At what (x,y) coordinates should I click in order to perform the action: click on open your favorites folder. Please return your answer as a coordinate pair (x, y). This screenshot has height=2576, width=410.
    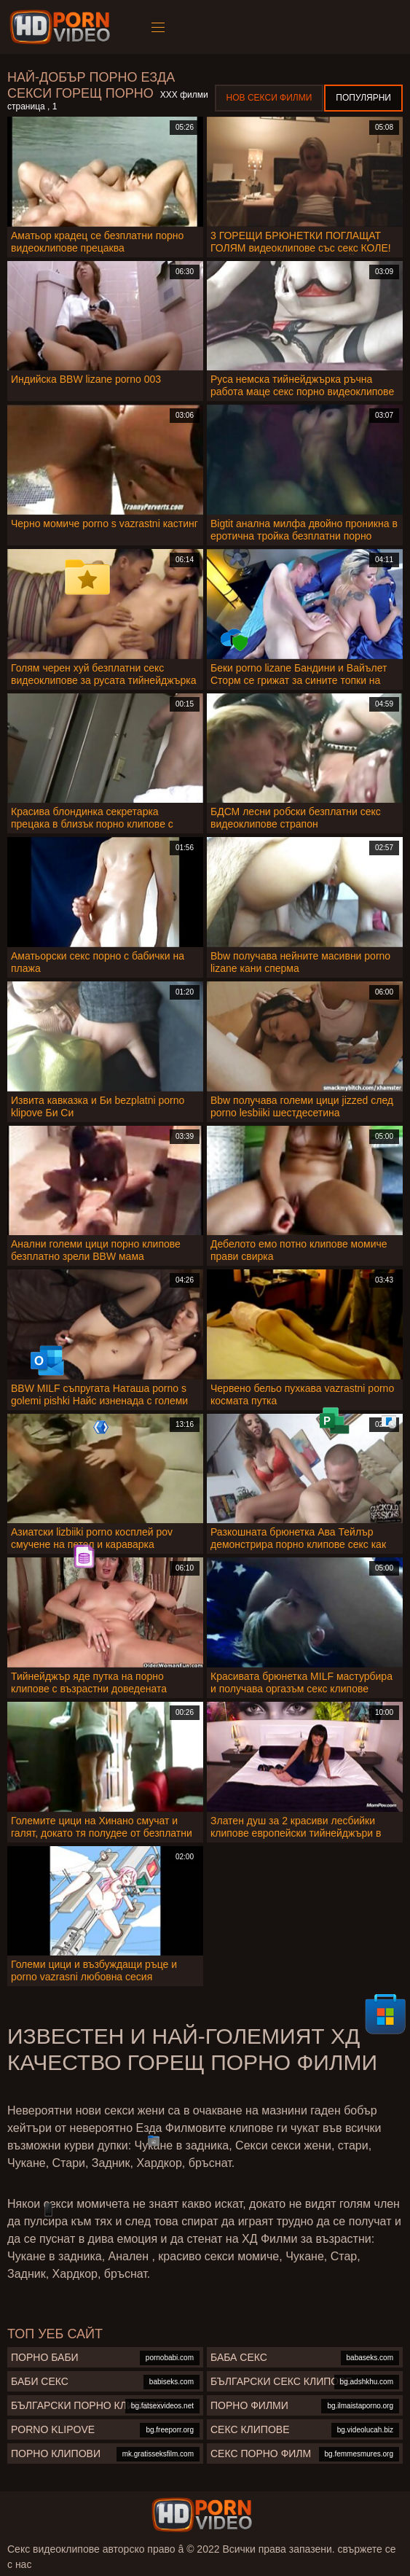
    Looking at the image, I should click on (87, 578).